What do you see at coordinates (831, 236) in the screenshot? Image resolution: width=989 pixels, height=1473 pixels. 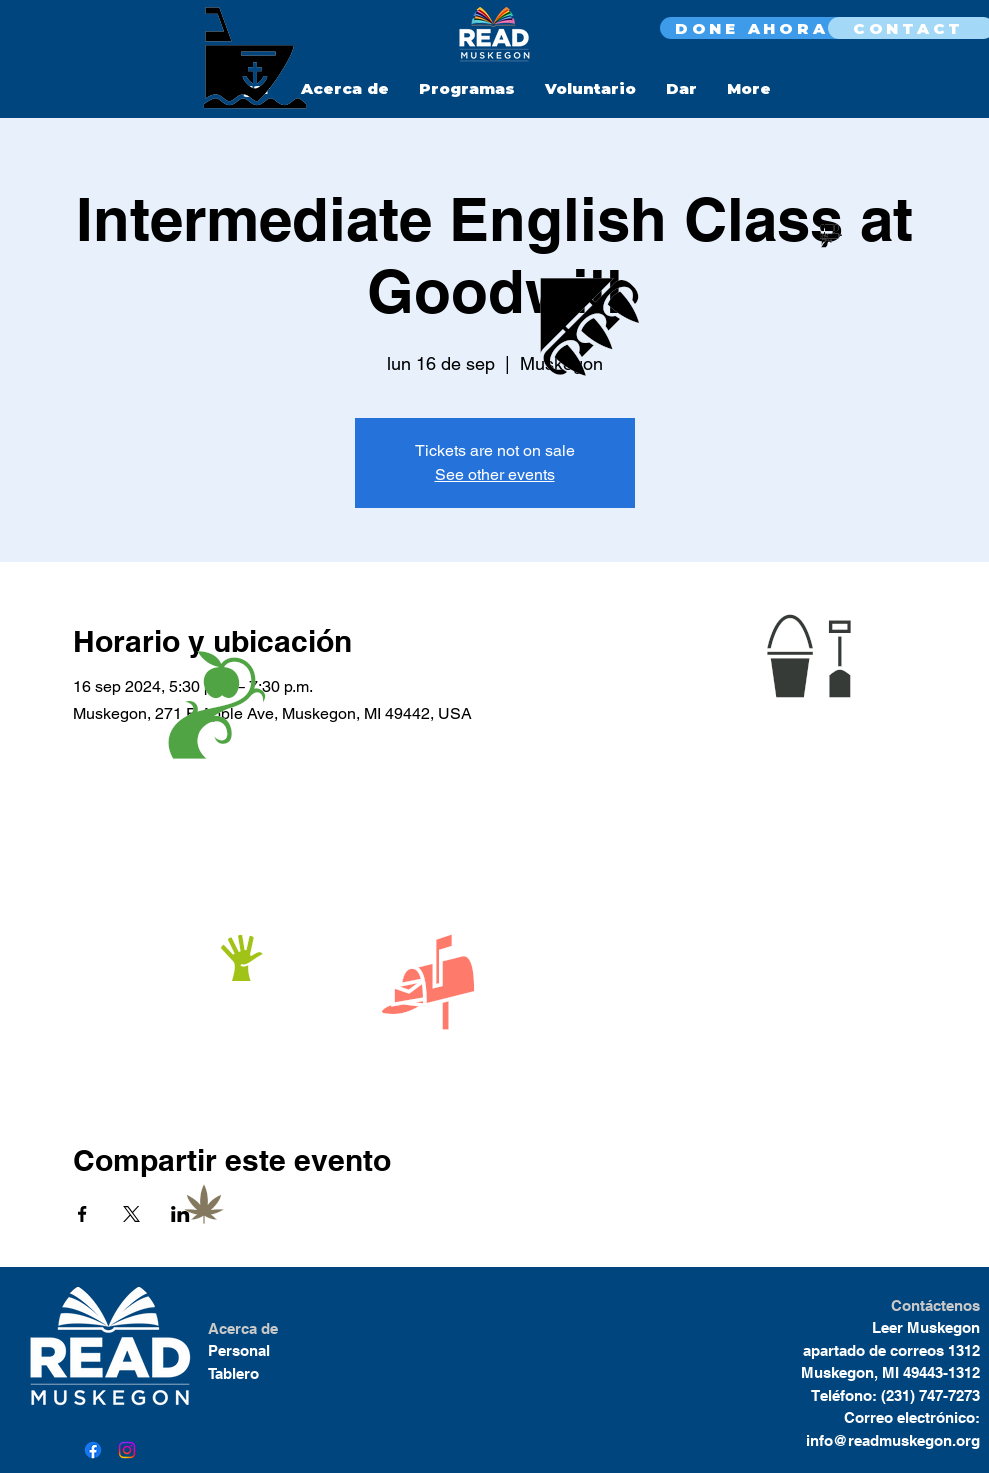 I see `select water gun weapon in game` at bounding box center [831, 236].